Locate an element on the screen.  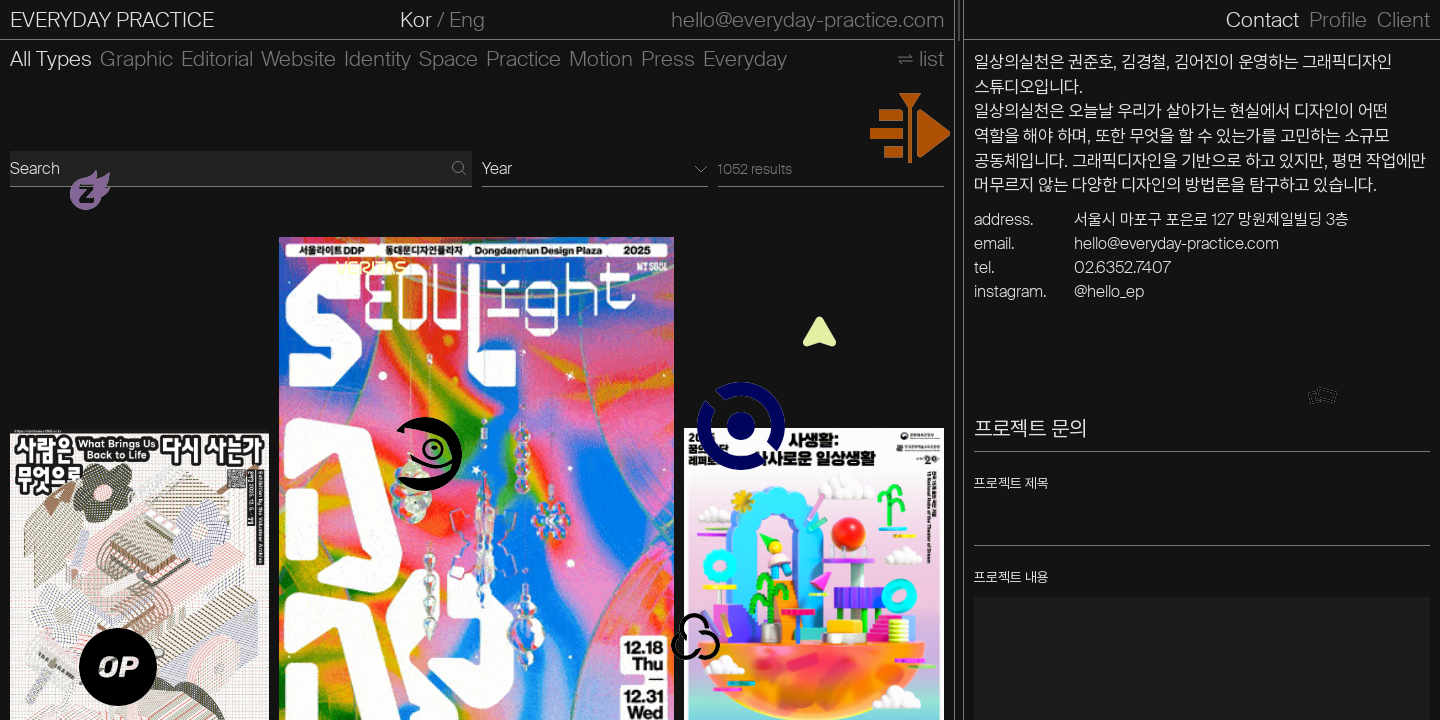
visit ZCOOL design community is located at coordinates (90, 190).